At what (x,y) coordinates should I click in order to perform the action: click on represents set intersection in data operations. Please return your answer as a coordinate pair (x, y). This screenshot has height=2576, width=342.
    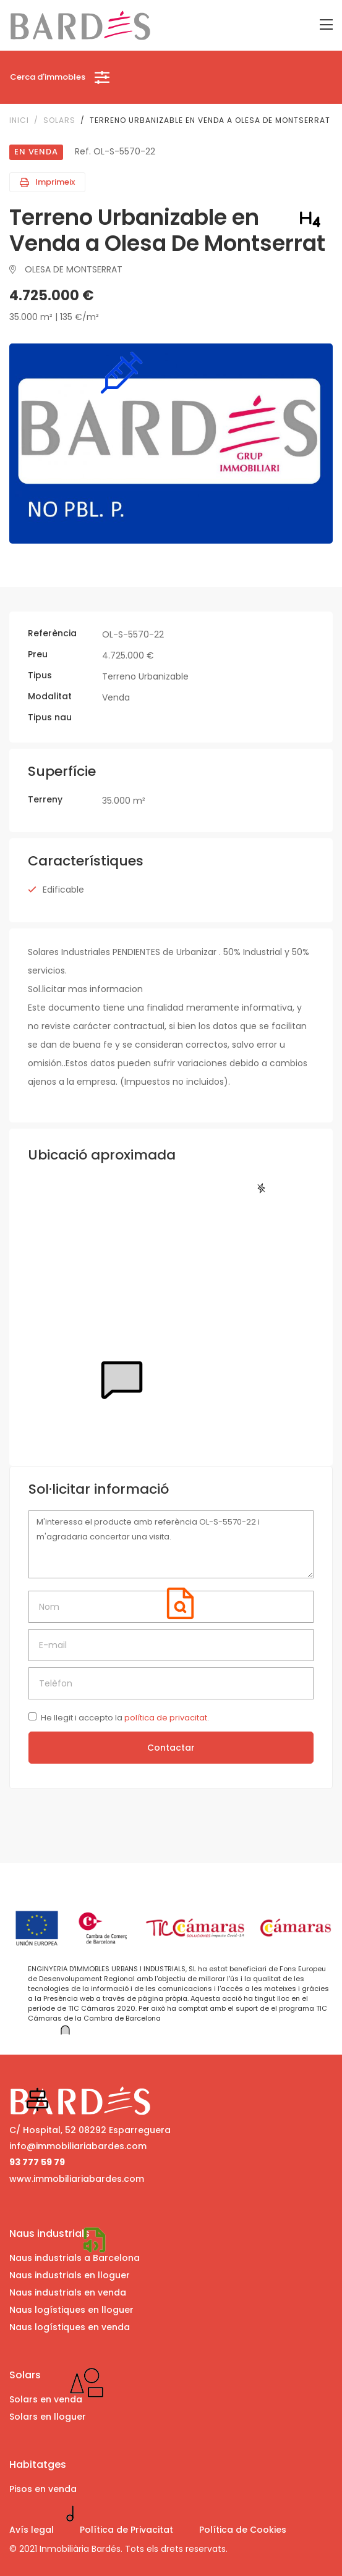
    Looking at the image, I should click on (65, 2030).